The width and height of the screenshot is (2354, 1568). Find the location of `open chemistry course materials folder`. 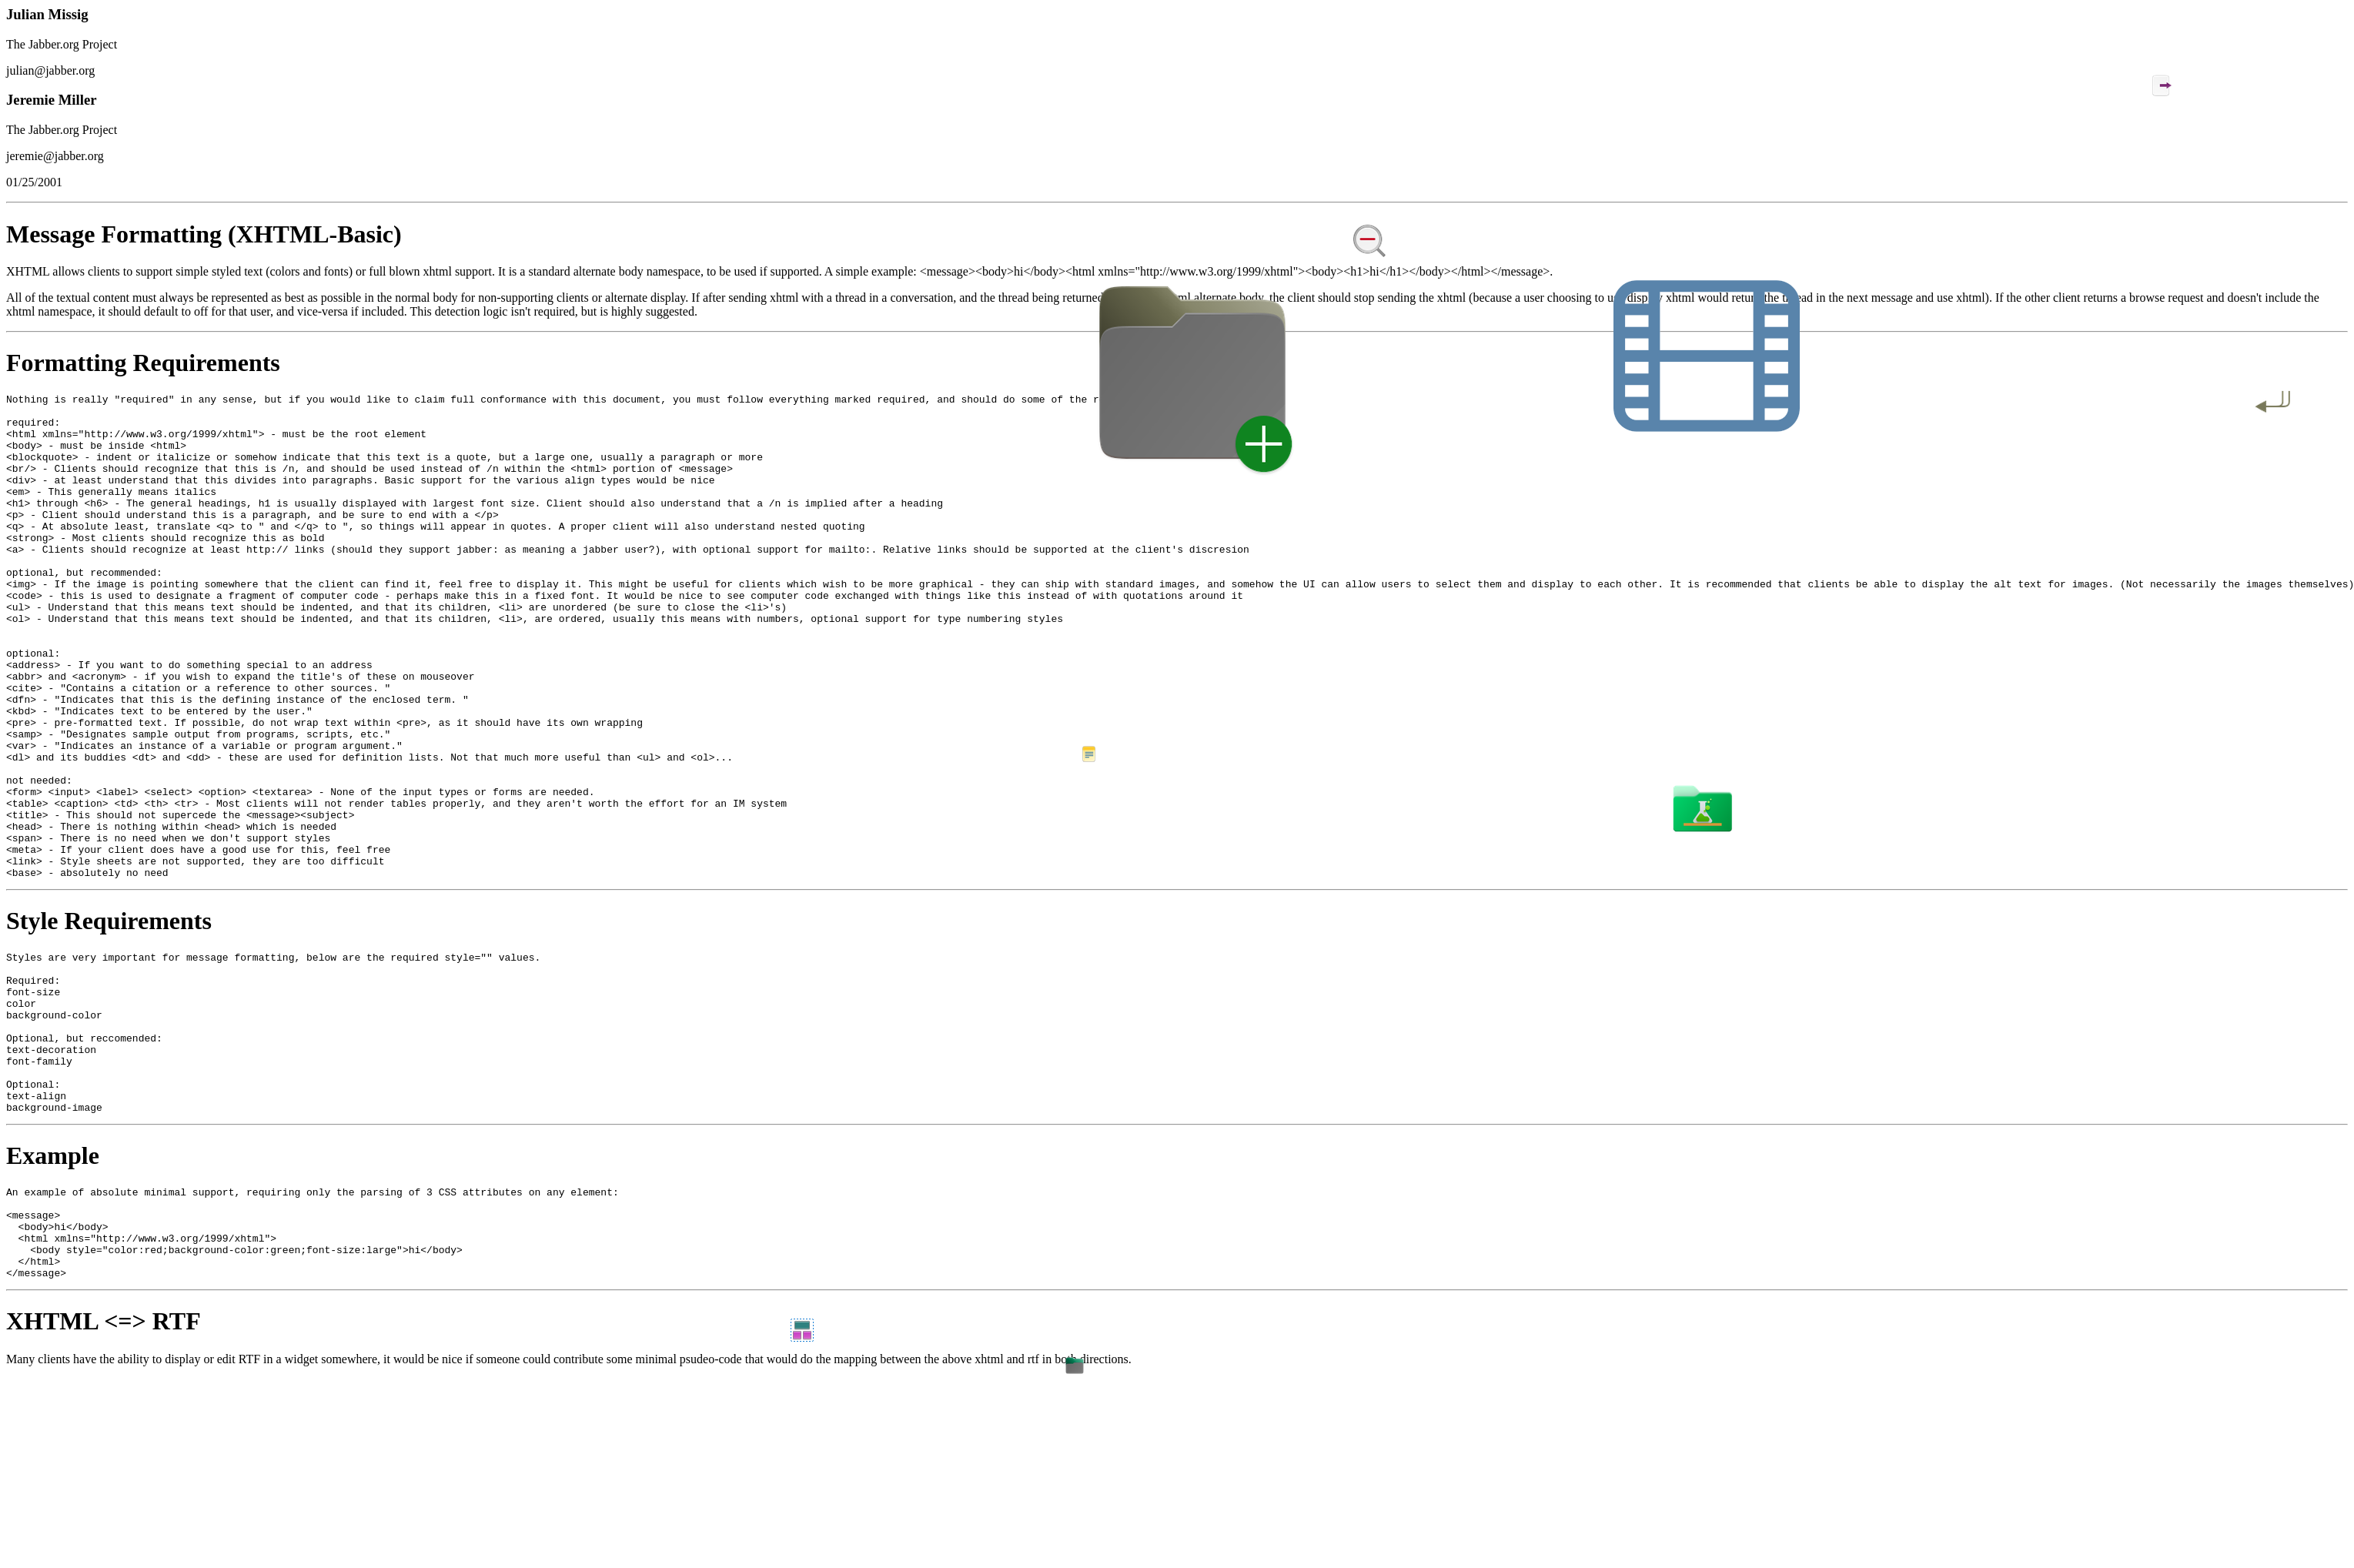

open chemistry course materials folder is located at coordinates (1702, 810).